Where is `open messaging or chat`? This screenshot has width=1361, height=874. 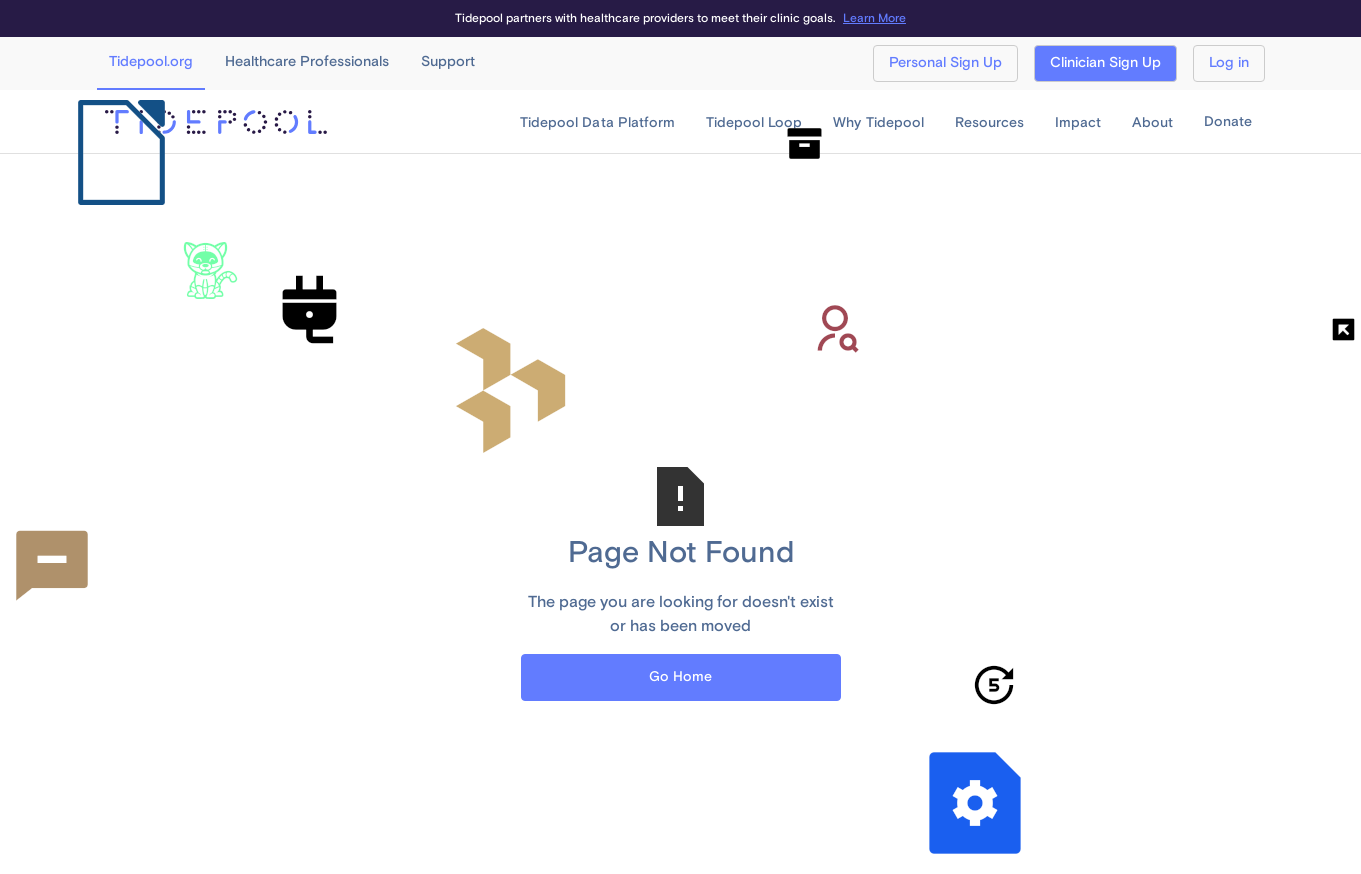
open messaging or chat is located at coordinates (52, 563).